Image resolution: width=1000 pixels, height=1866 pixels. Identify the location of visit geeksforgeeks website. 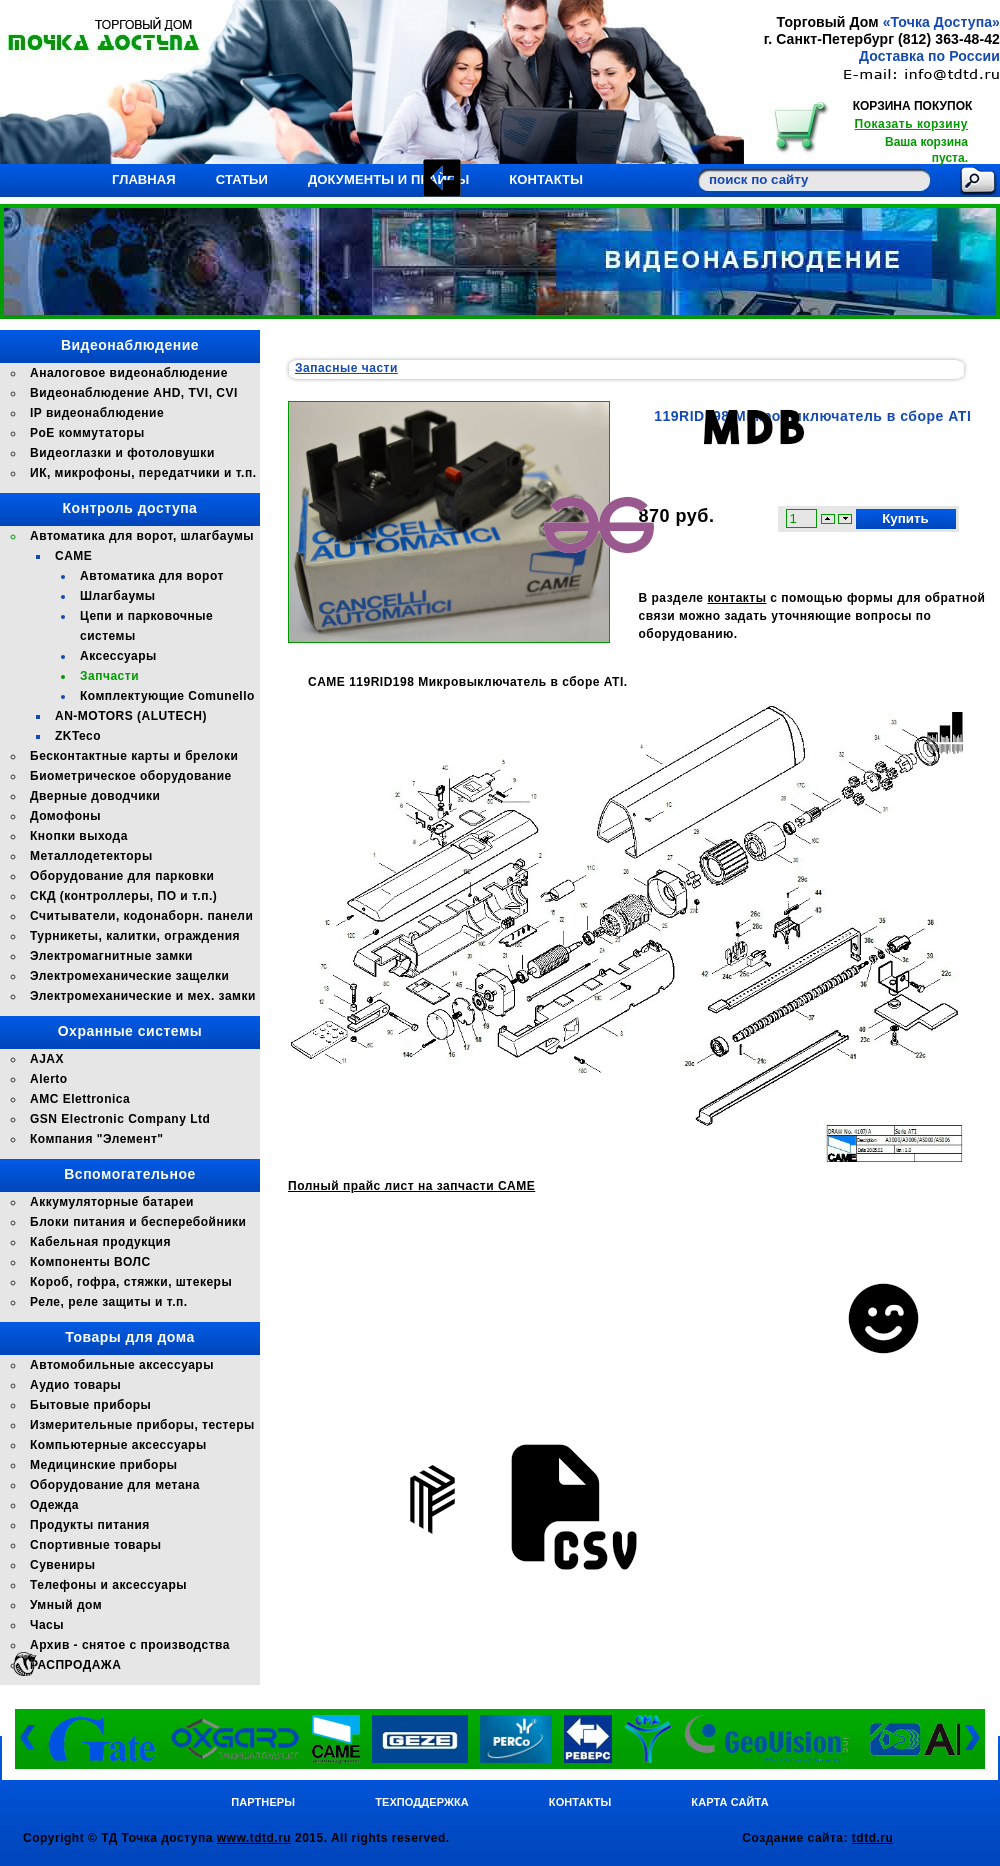
(599, 525).